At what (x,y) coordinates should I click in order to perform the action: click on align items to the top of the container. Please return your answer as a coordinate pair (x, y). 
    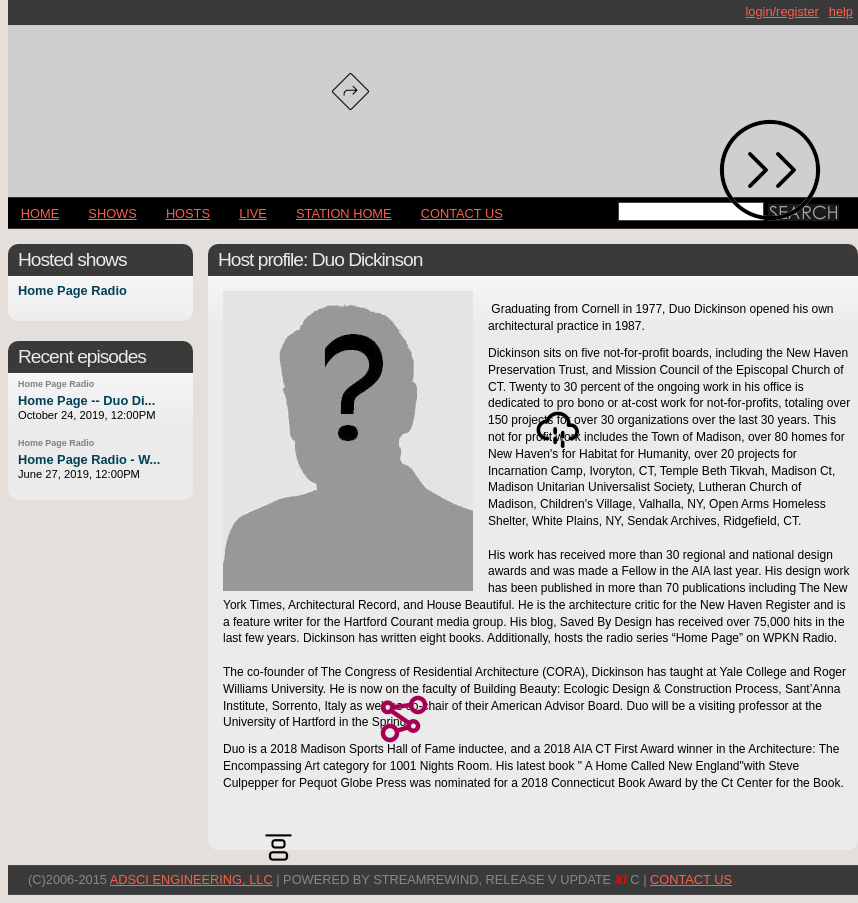
    Looking at the image, I should click on (278, 847).